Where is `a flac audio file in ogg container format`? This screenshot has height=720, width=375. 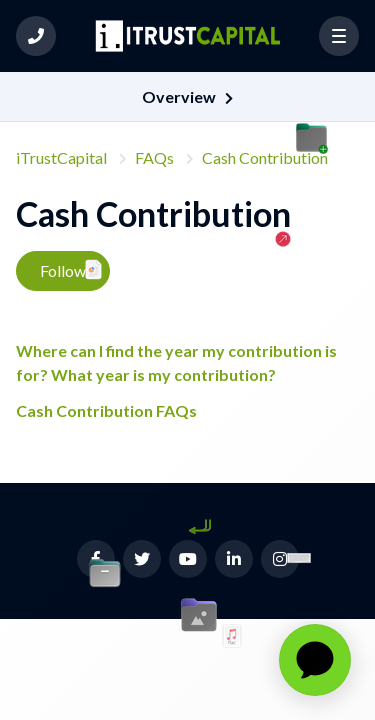
a flac audio file in ogg container format is located at coordinates (232, 636).